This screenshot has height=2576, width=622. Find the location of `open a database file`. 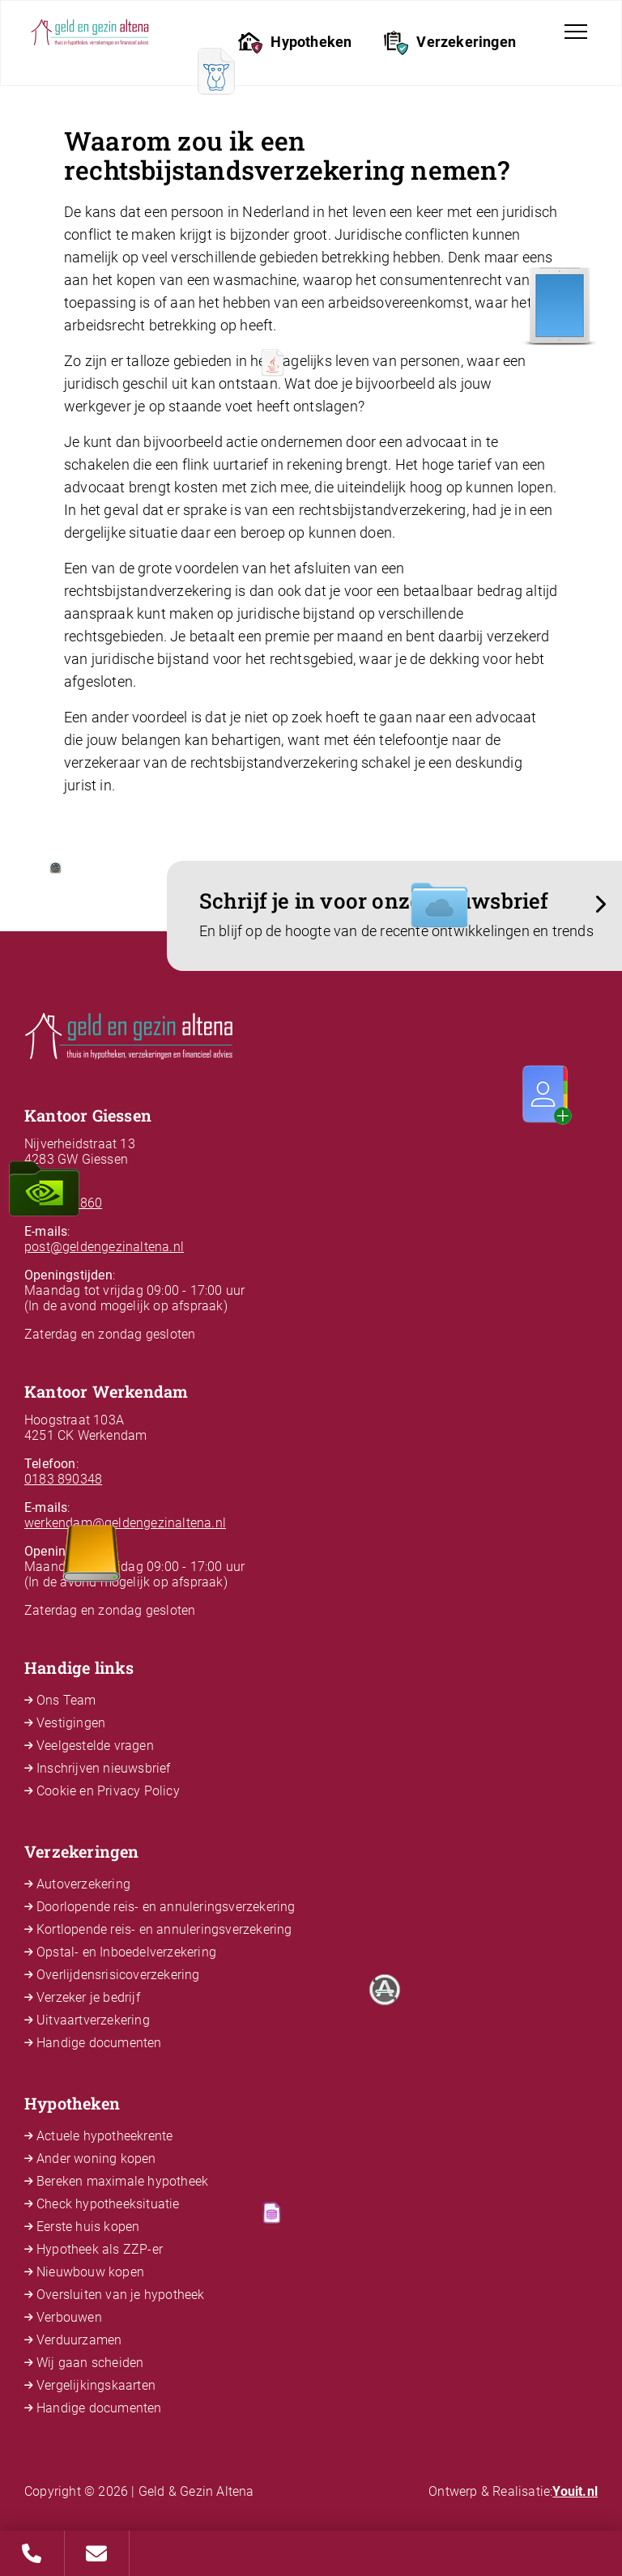

open a database file is located at coordinates (271, 2212).